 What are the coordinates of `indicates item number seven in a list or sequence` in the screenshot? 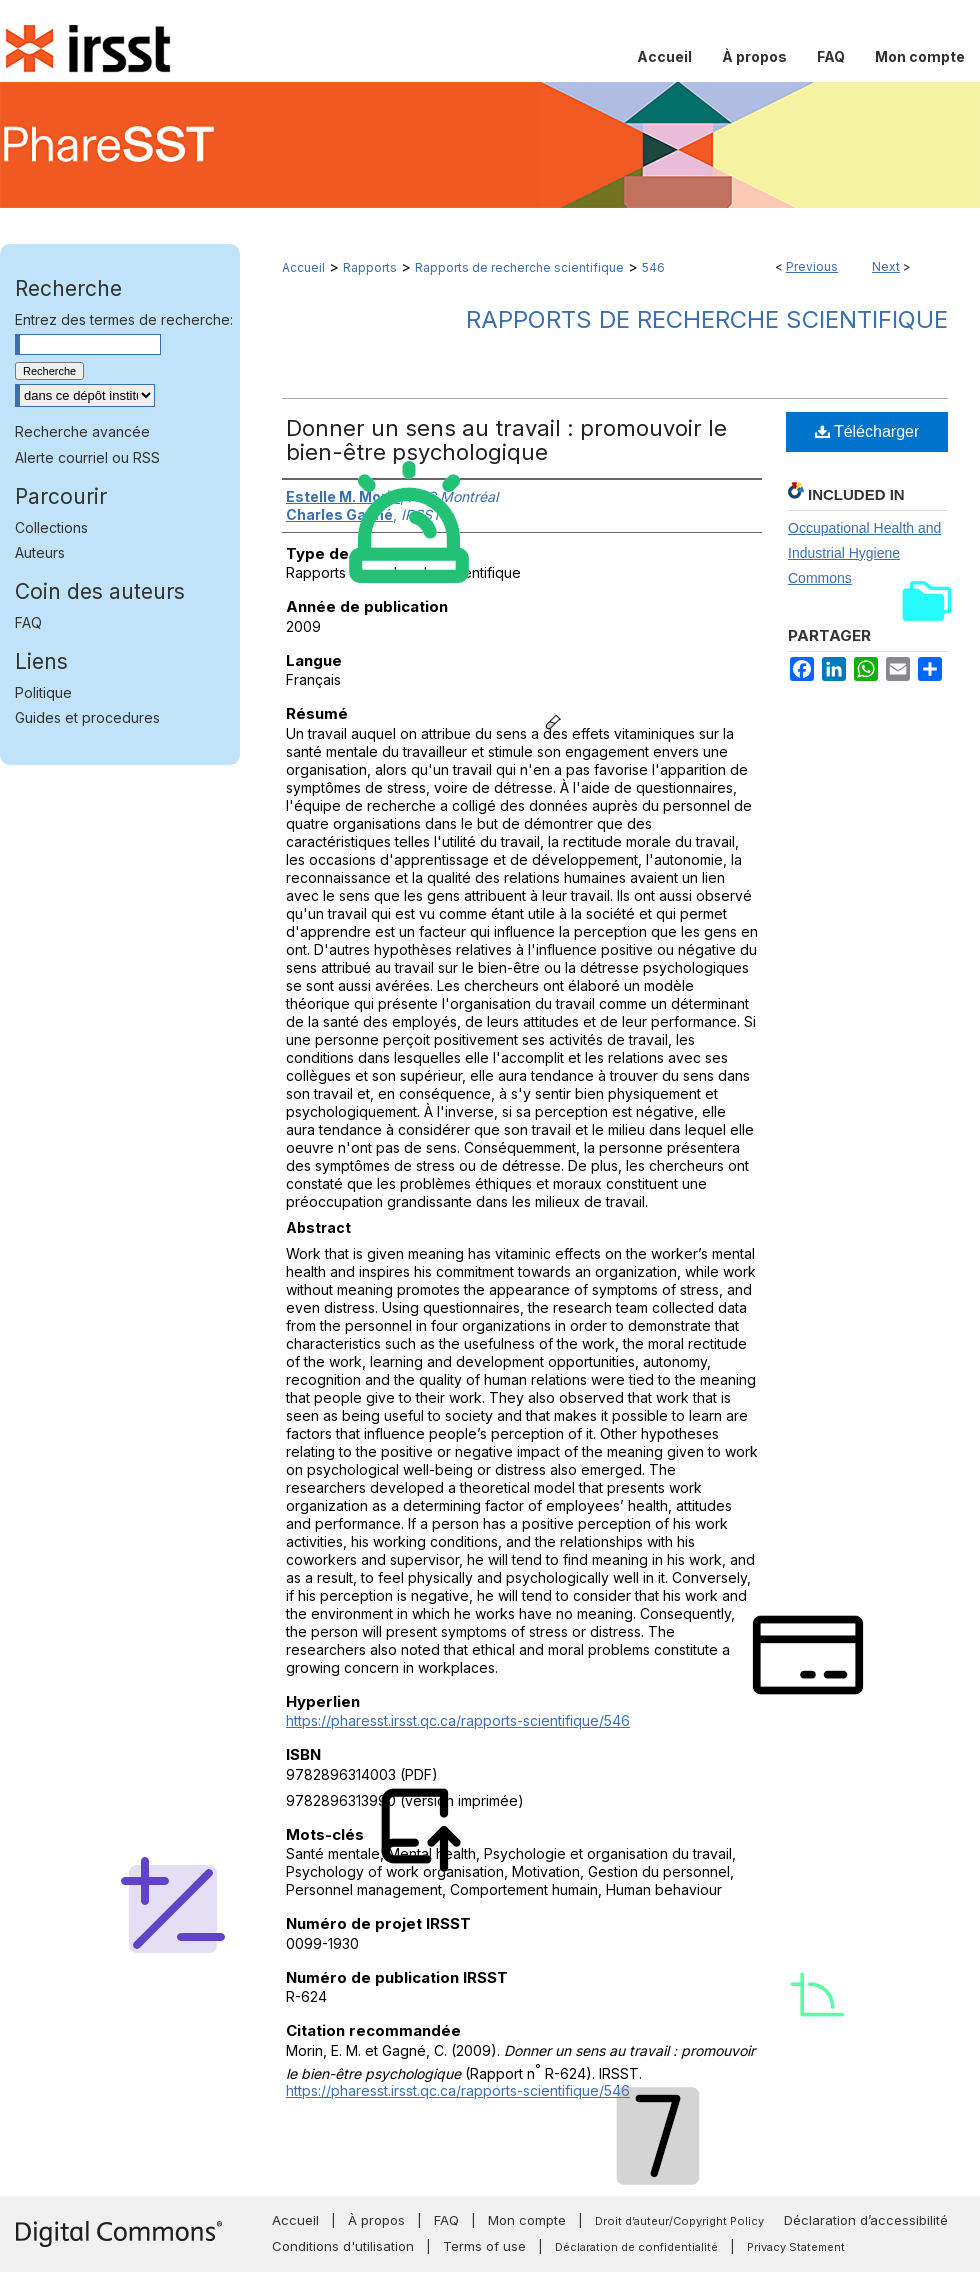 It's located at (658, 2136).